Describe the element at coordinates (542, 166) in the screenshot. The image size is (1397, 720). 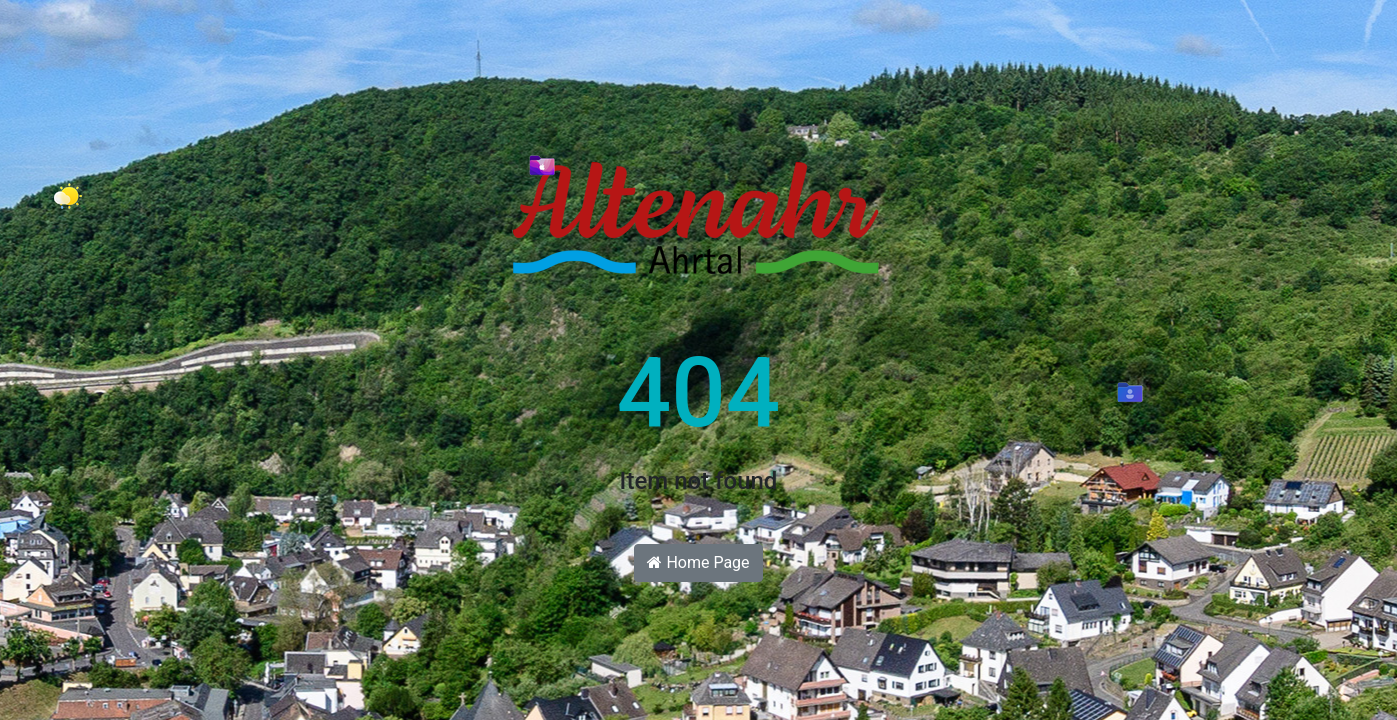
I see `open mac os monterey system folder` at that location.